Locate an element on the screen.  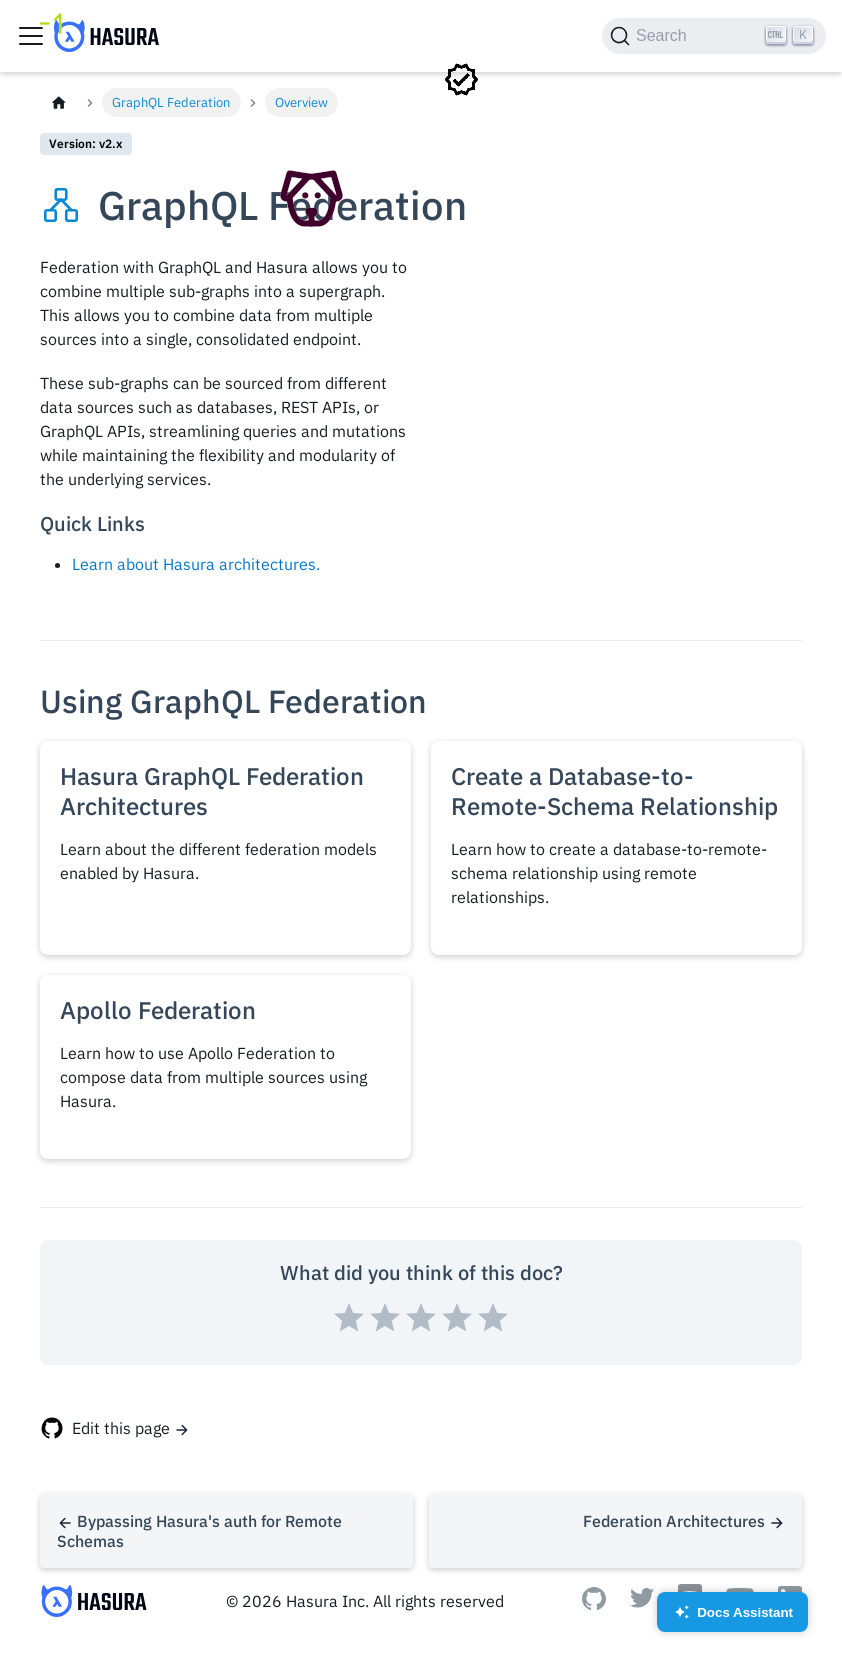
browse pet-related content or services is located at coordinates (311, 198).